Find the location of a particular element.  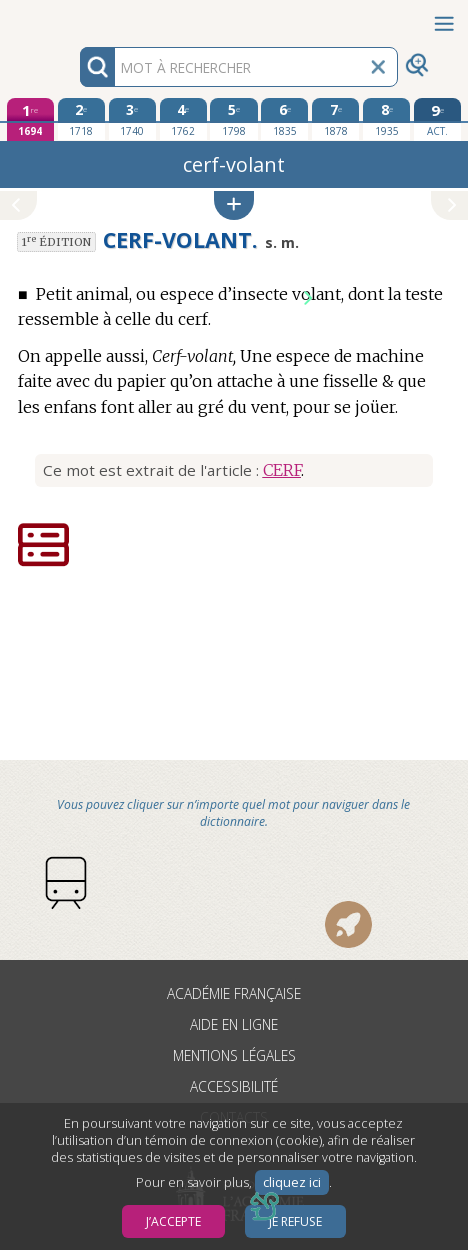

boost or promote a post in your feed is located at coordinates (348, 924).